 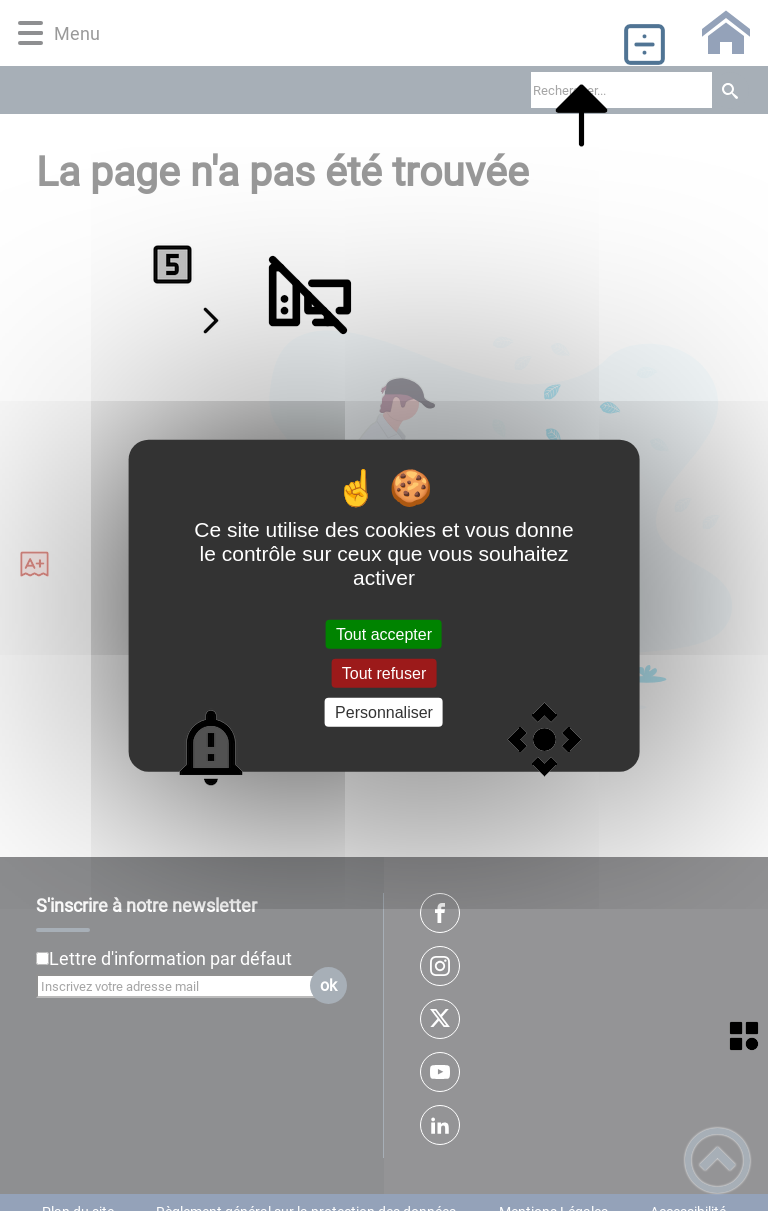 I want to click on view exam results or grades, so click(x=34, y=563).